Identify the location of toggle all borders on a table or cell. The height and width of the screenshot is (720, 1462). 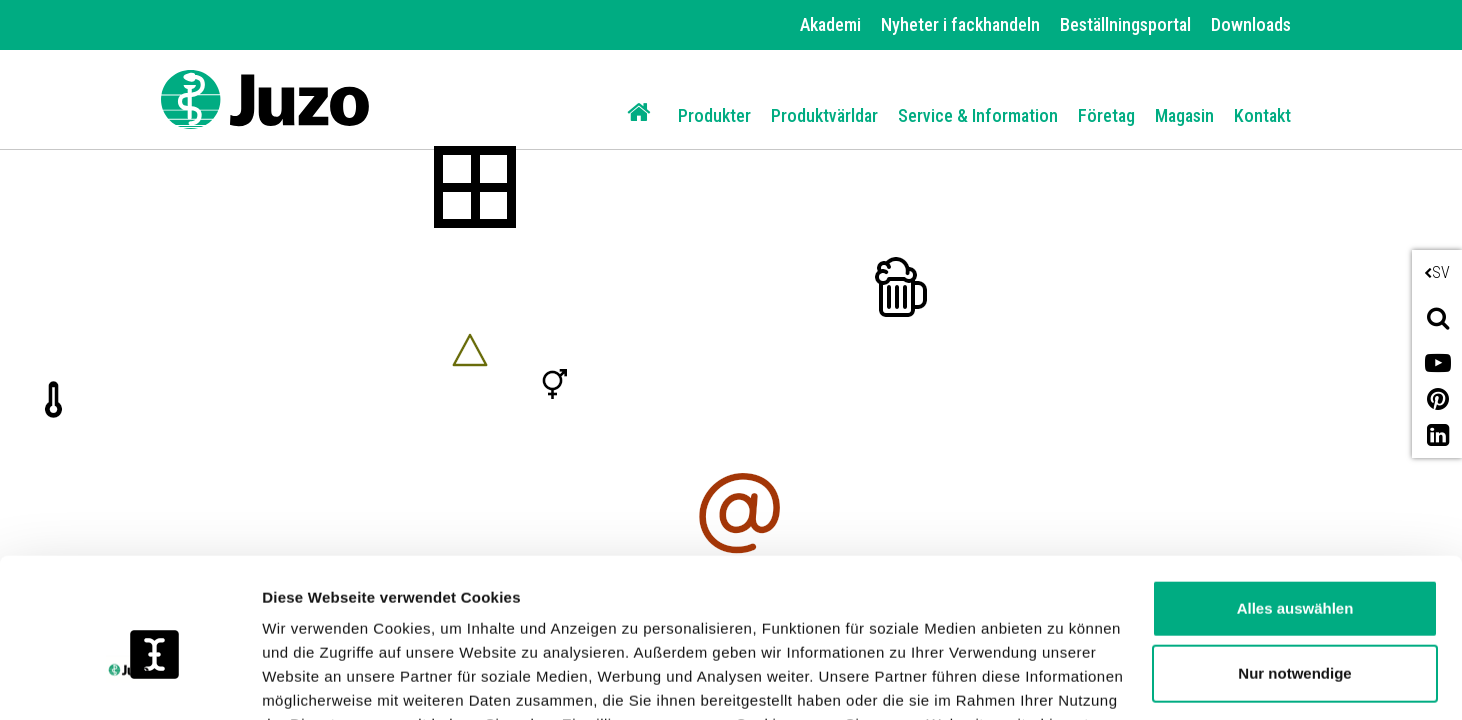
(475, 187).